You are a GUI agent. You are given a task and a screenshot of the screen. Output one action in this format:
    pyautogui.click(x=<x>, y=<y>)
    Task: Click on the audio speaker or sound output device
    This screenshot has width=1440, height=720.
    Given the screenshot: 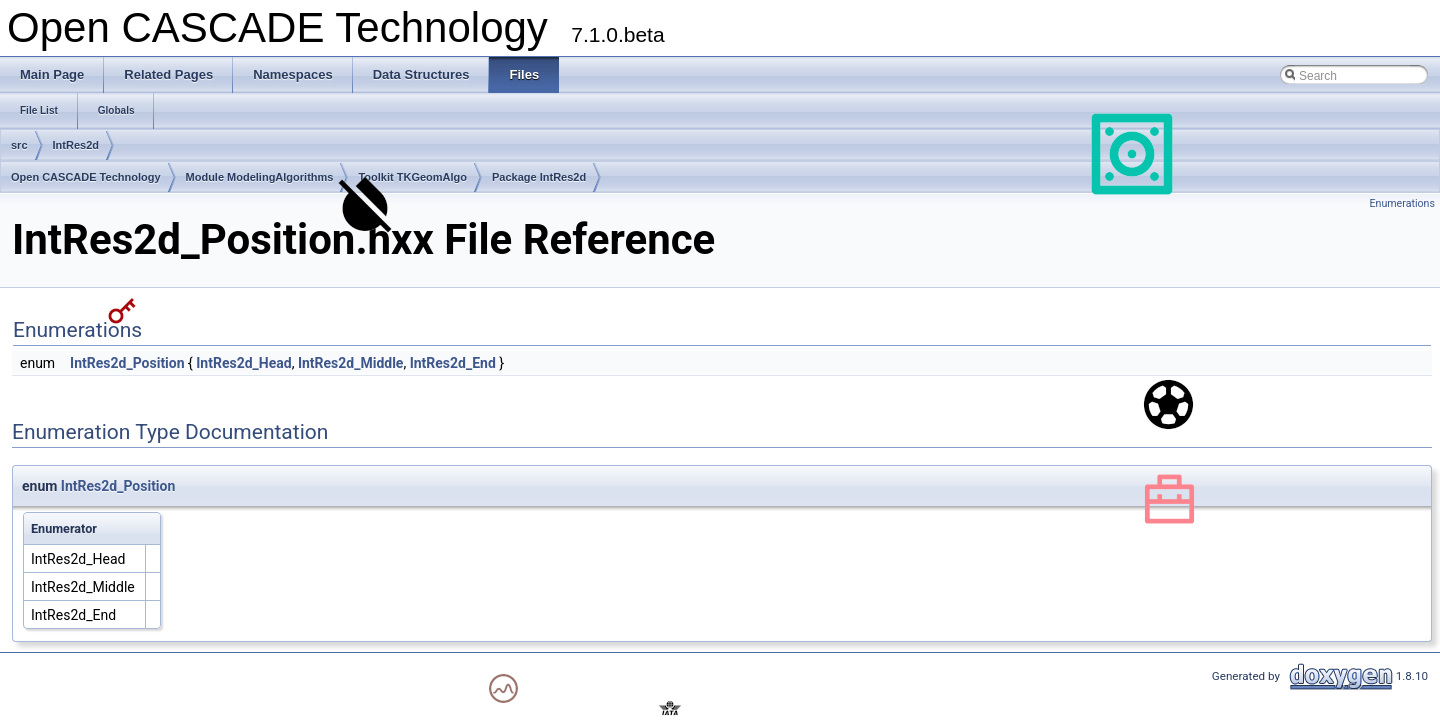 What is the action you would take?
    pyautogui.click(x=1132, y=154)
    